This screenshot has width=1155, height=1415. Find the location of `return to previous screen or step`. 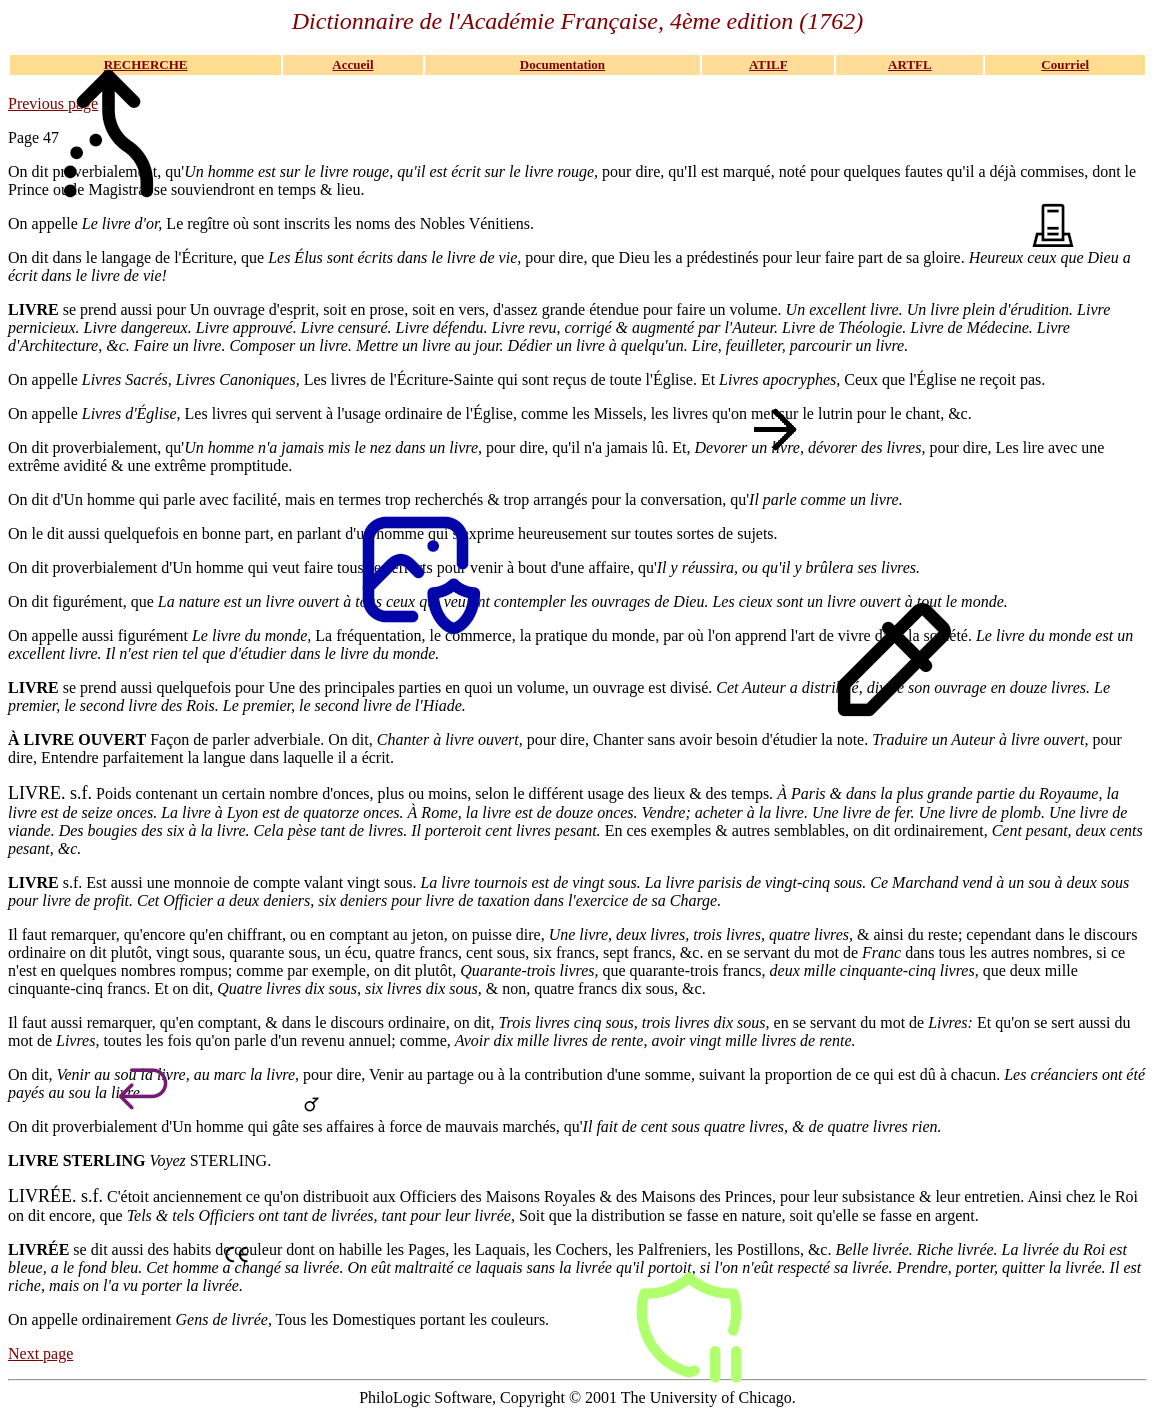

return to previous screen or step is located at coordinates (143, 1087).